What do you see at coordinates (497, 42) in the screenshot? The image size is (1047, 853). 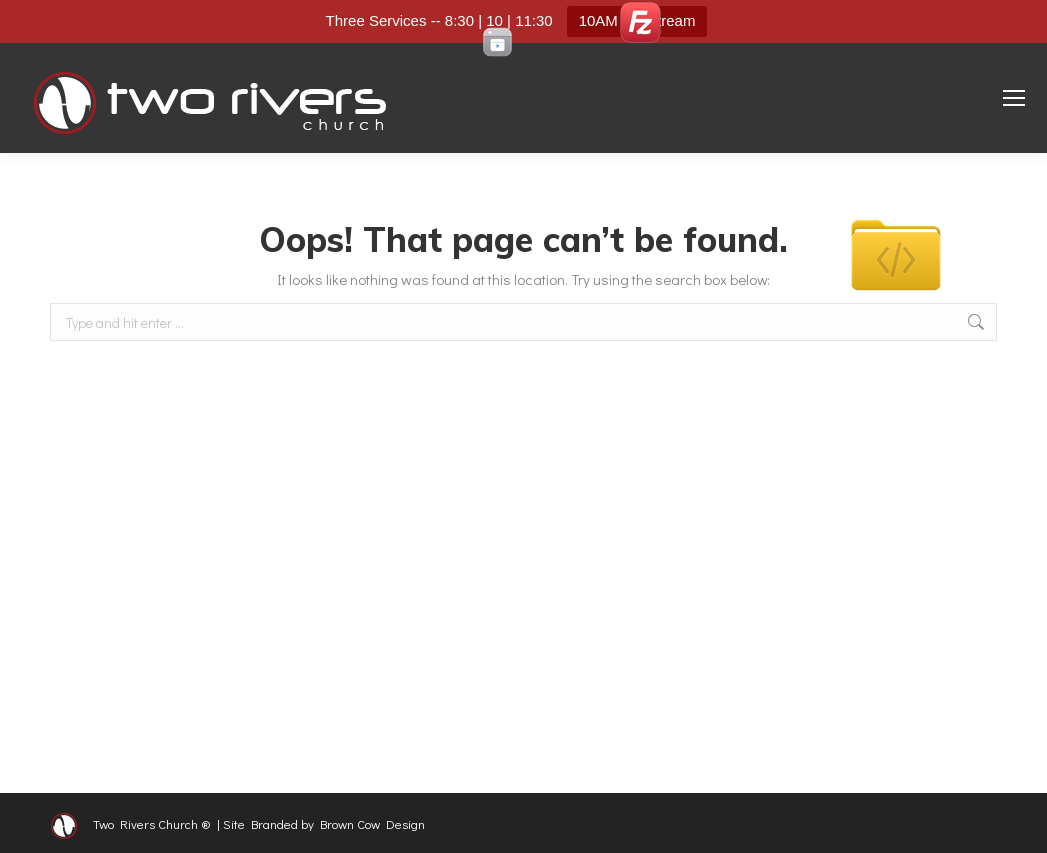 I see `open video or media playback preferences` at bounding box center [497, 42].